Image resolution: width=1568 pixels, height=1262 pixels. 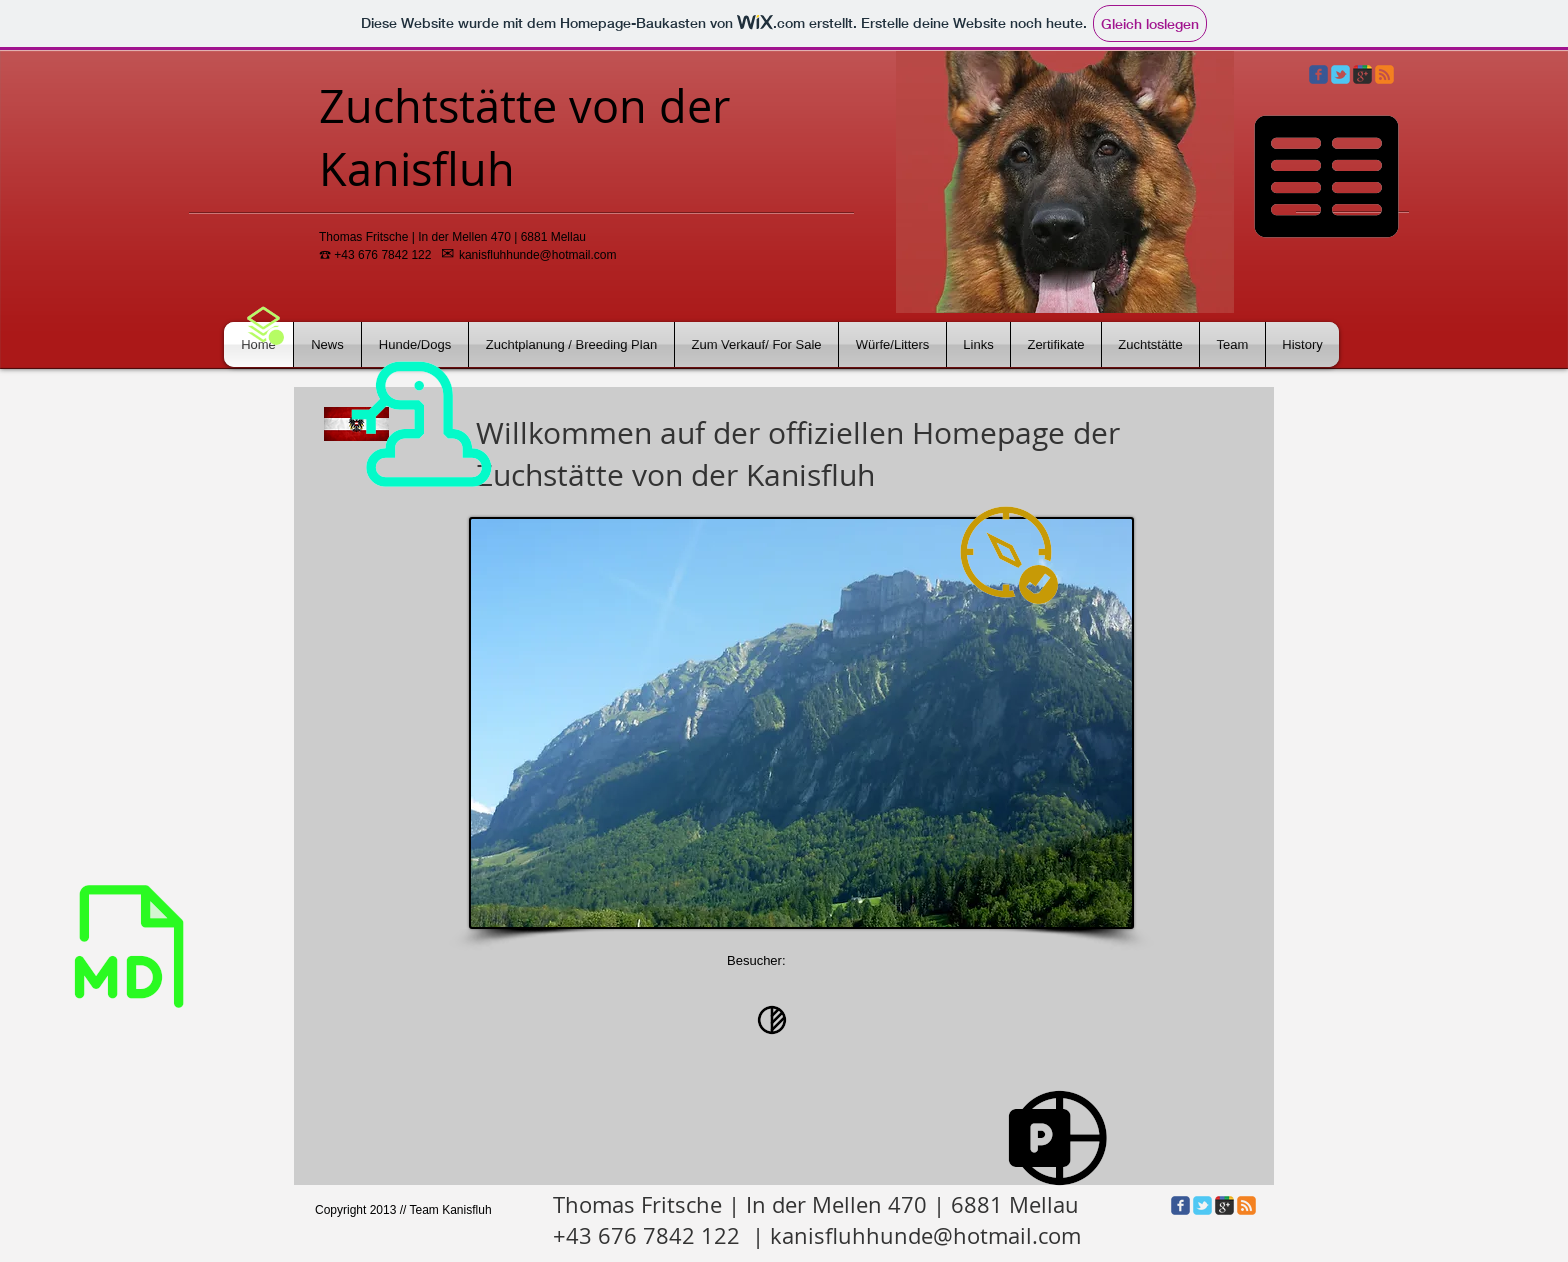 What do you see at coordinates (1056, 1138) in the screenshot?
I see `open Microsoft PowerPoint` at bounding box center [1056, 1138].